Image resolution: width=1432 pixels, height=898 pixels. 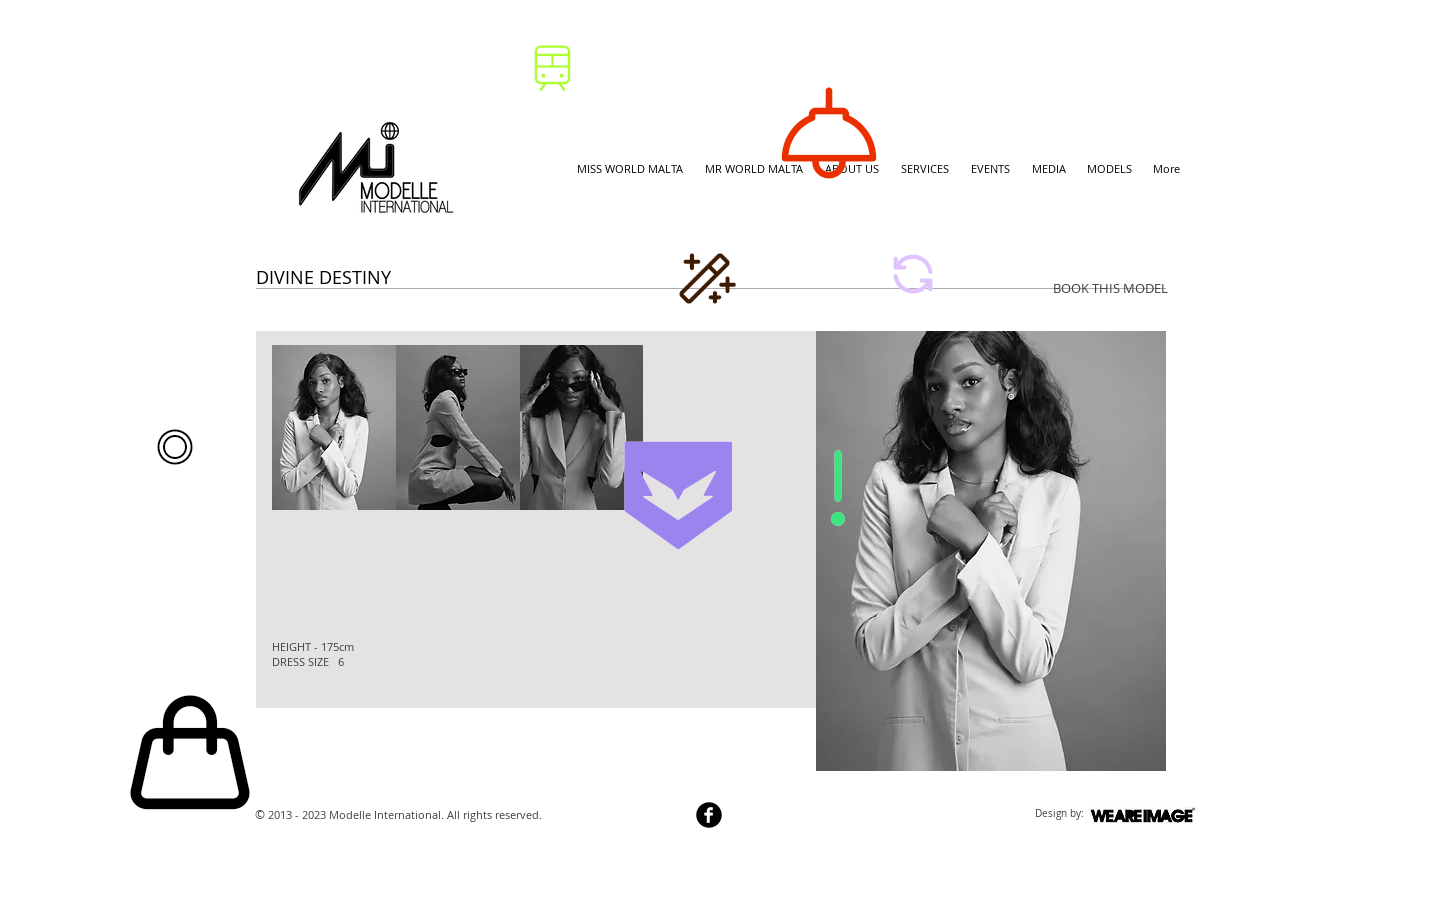 What do you see at coordinates (913, 274) in the screenshot?
I see `refresh or reload current content` at bounding box center [913, 274].